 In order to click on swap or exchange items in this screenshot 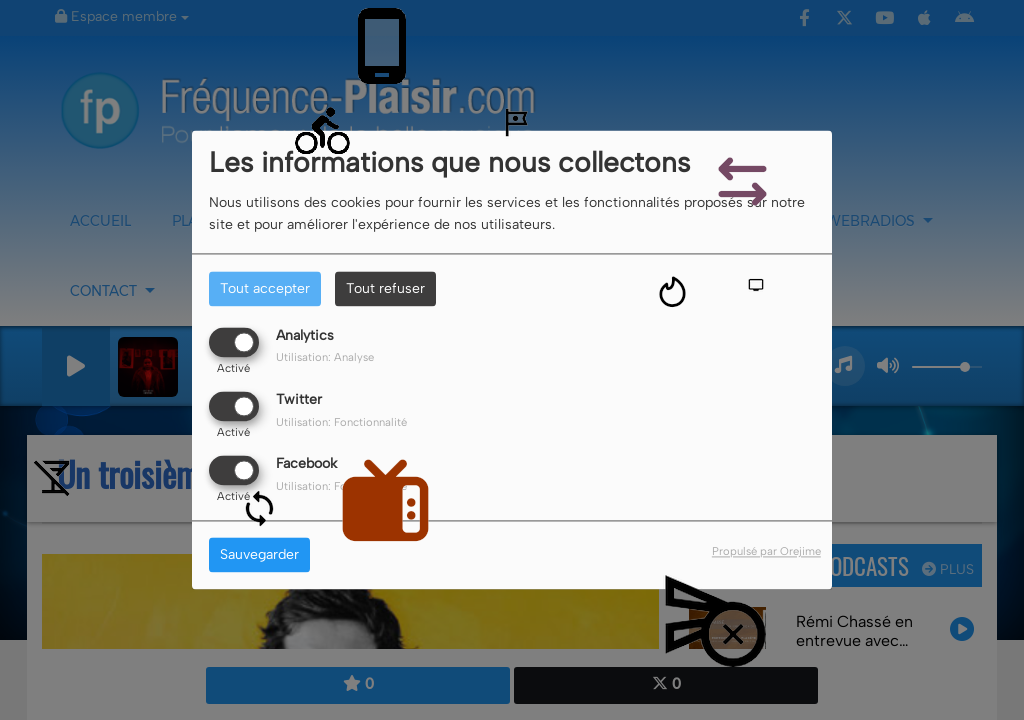, I will do `click(742, 181)`.